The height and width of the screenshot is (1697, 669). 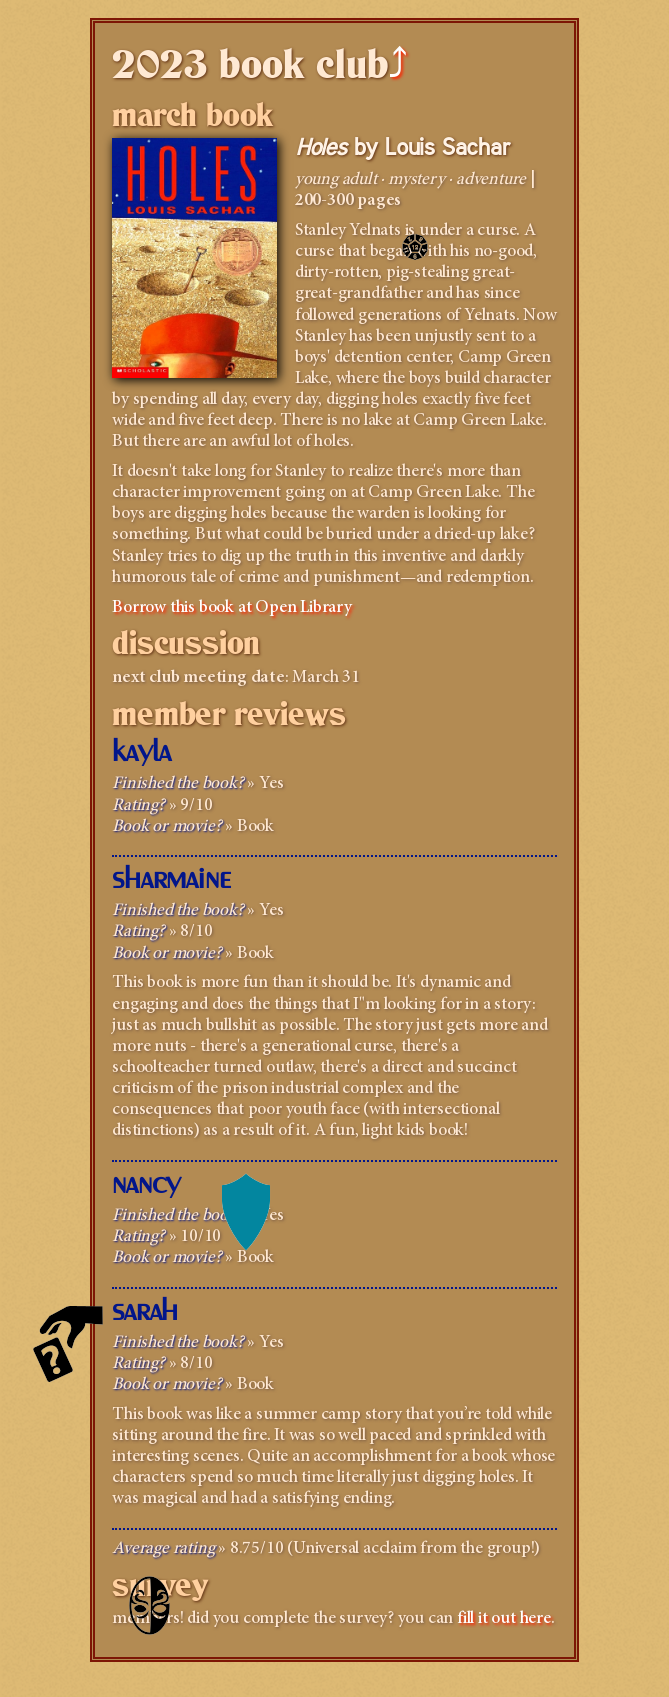 I want to click on roll a 12-sided die, so click(x=415, y=247).